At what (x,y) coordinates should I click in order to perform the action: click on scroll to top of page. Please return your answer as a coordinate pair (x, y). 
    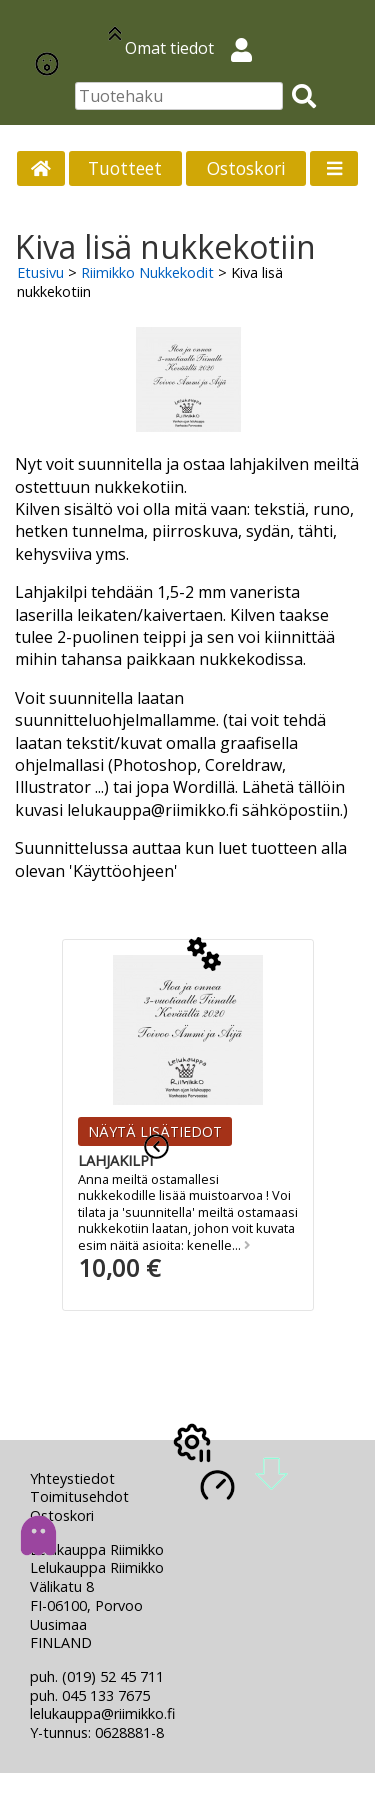
    Looking at the image, I should click on (115, 34).